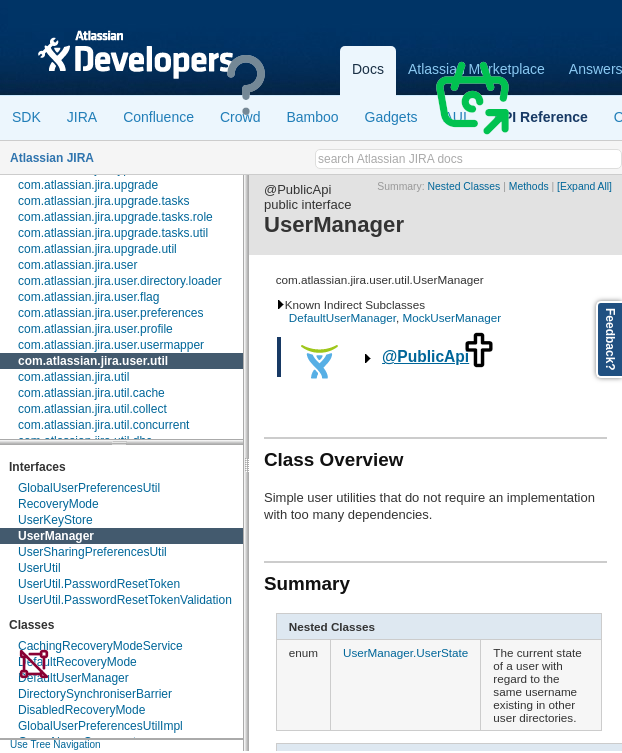 The image size is (622, 753). What do you see at coordinates (34, 664) in the screenshot?
I see `disable vector editing mode` at bounding box center [34, 664].